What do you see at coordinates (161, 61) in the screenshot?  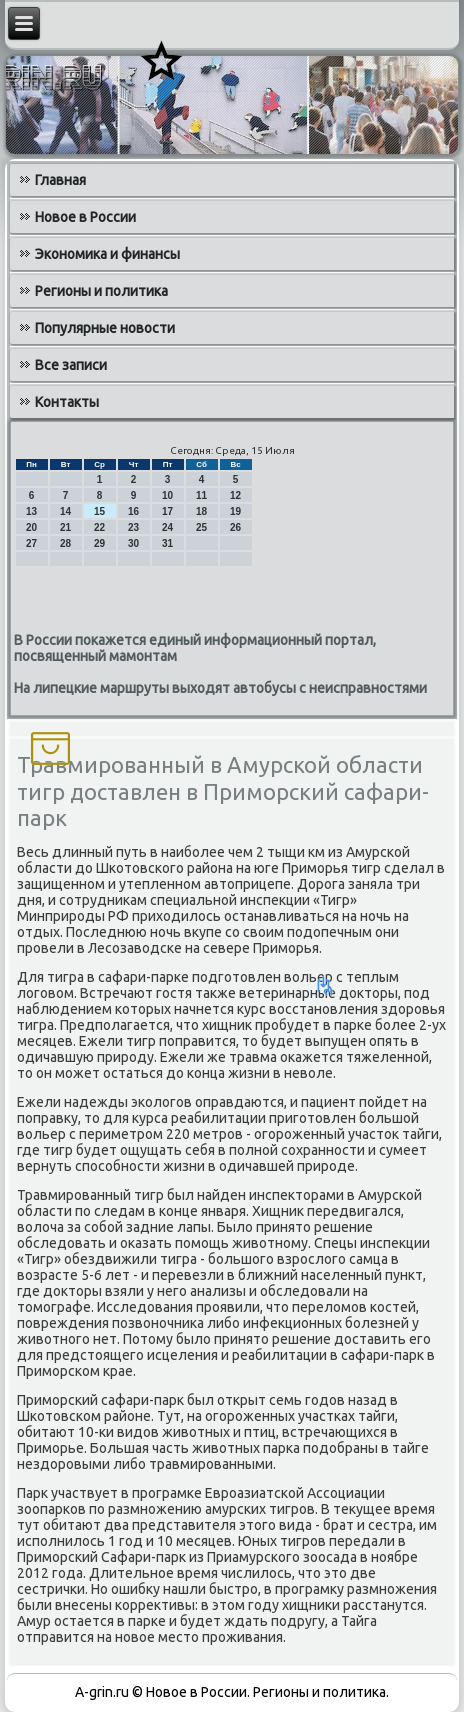 I see `add item to favorites` at bounding box center [161, 61].